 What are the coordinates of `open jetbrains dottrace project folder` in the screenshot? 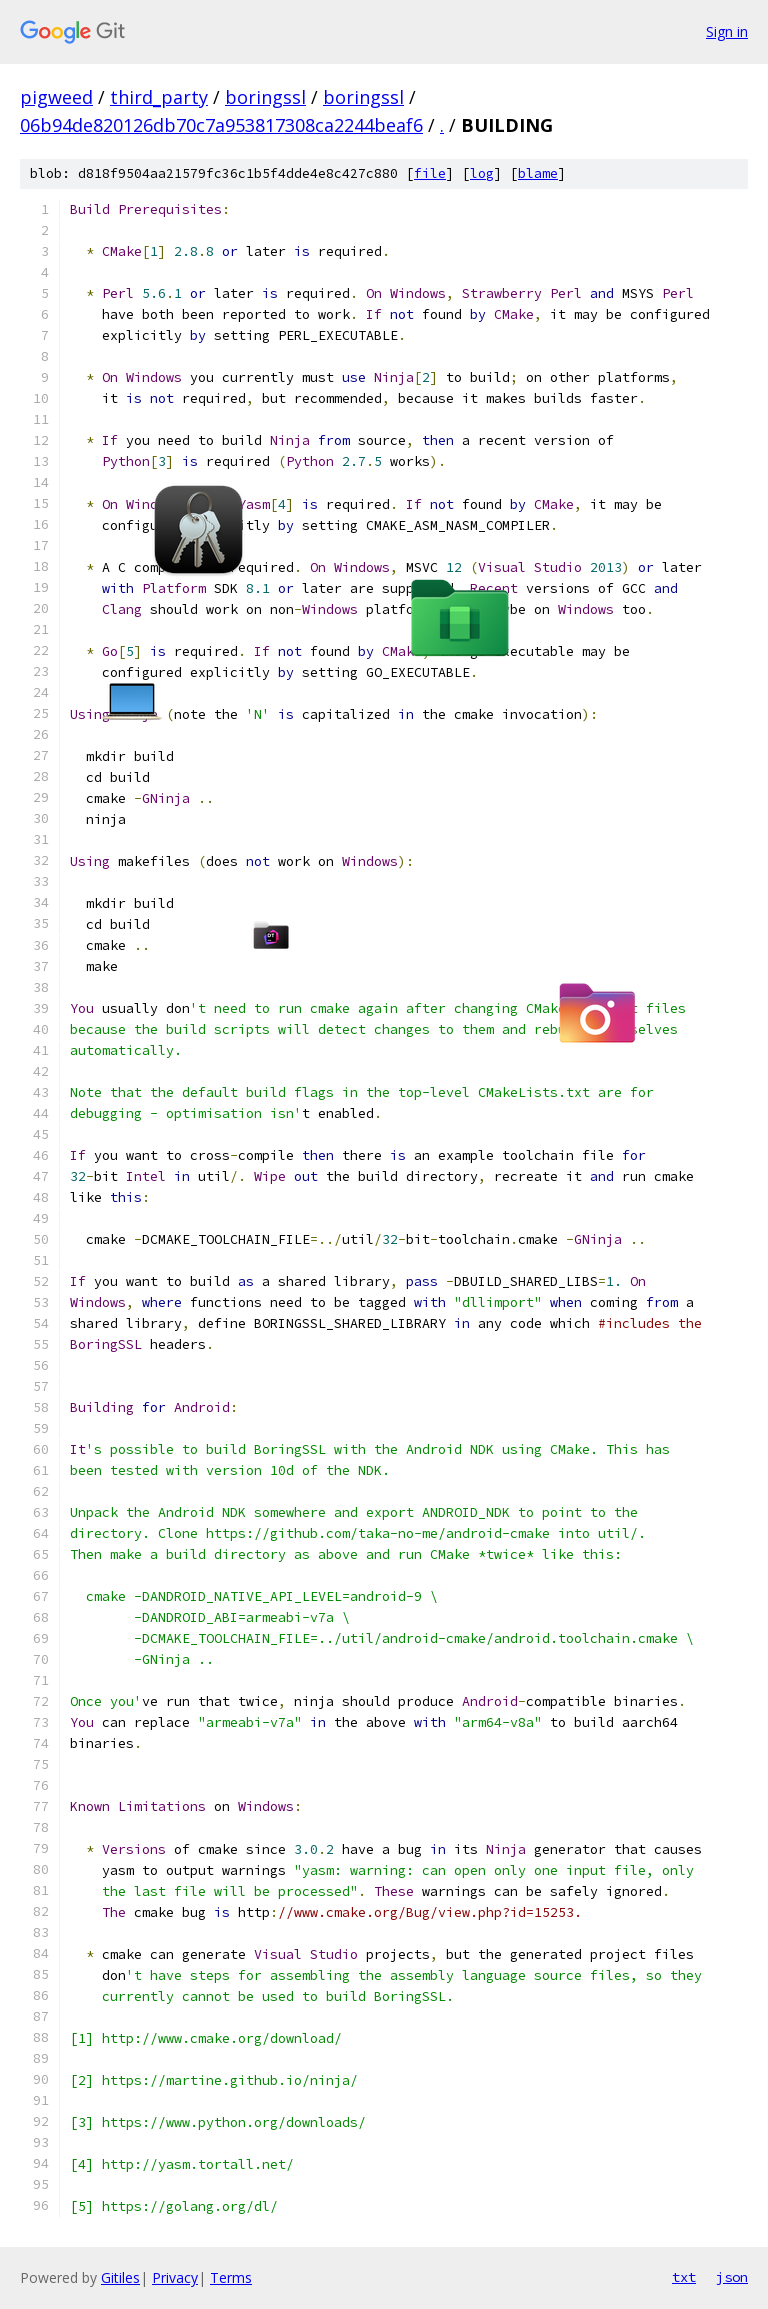 It's located at (271, 936).